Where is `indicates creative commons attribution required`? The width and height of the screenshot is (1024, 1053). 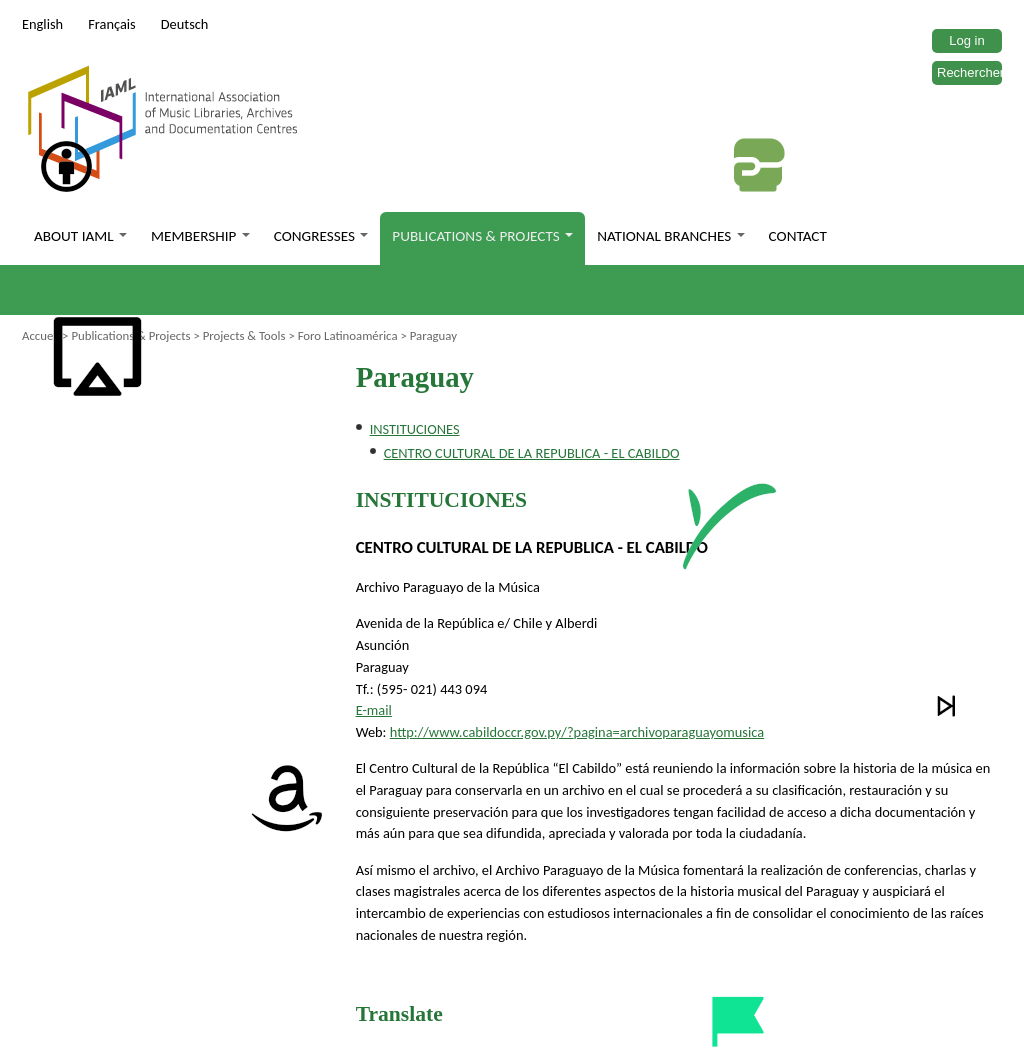 indicates creative commons attribution required is located at coordinates (66, 166).